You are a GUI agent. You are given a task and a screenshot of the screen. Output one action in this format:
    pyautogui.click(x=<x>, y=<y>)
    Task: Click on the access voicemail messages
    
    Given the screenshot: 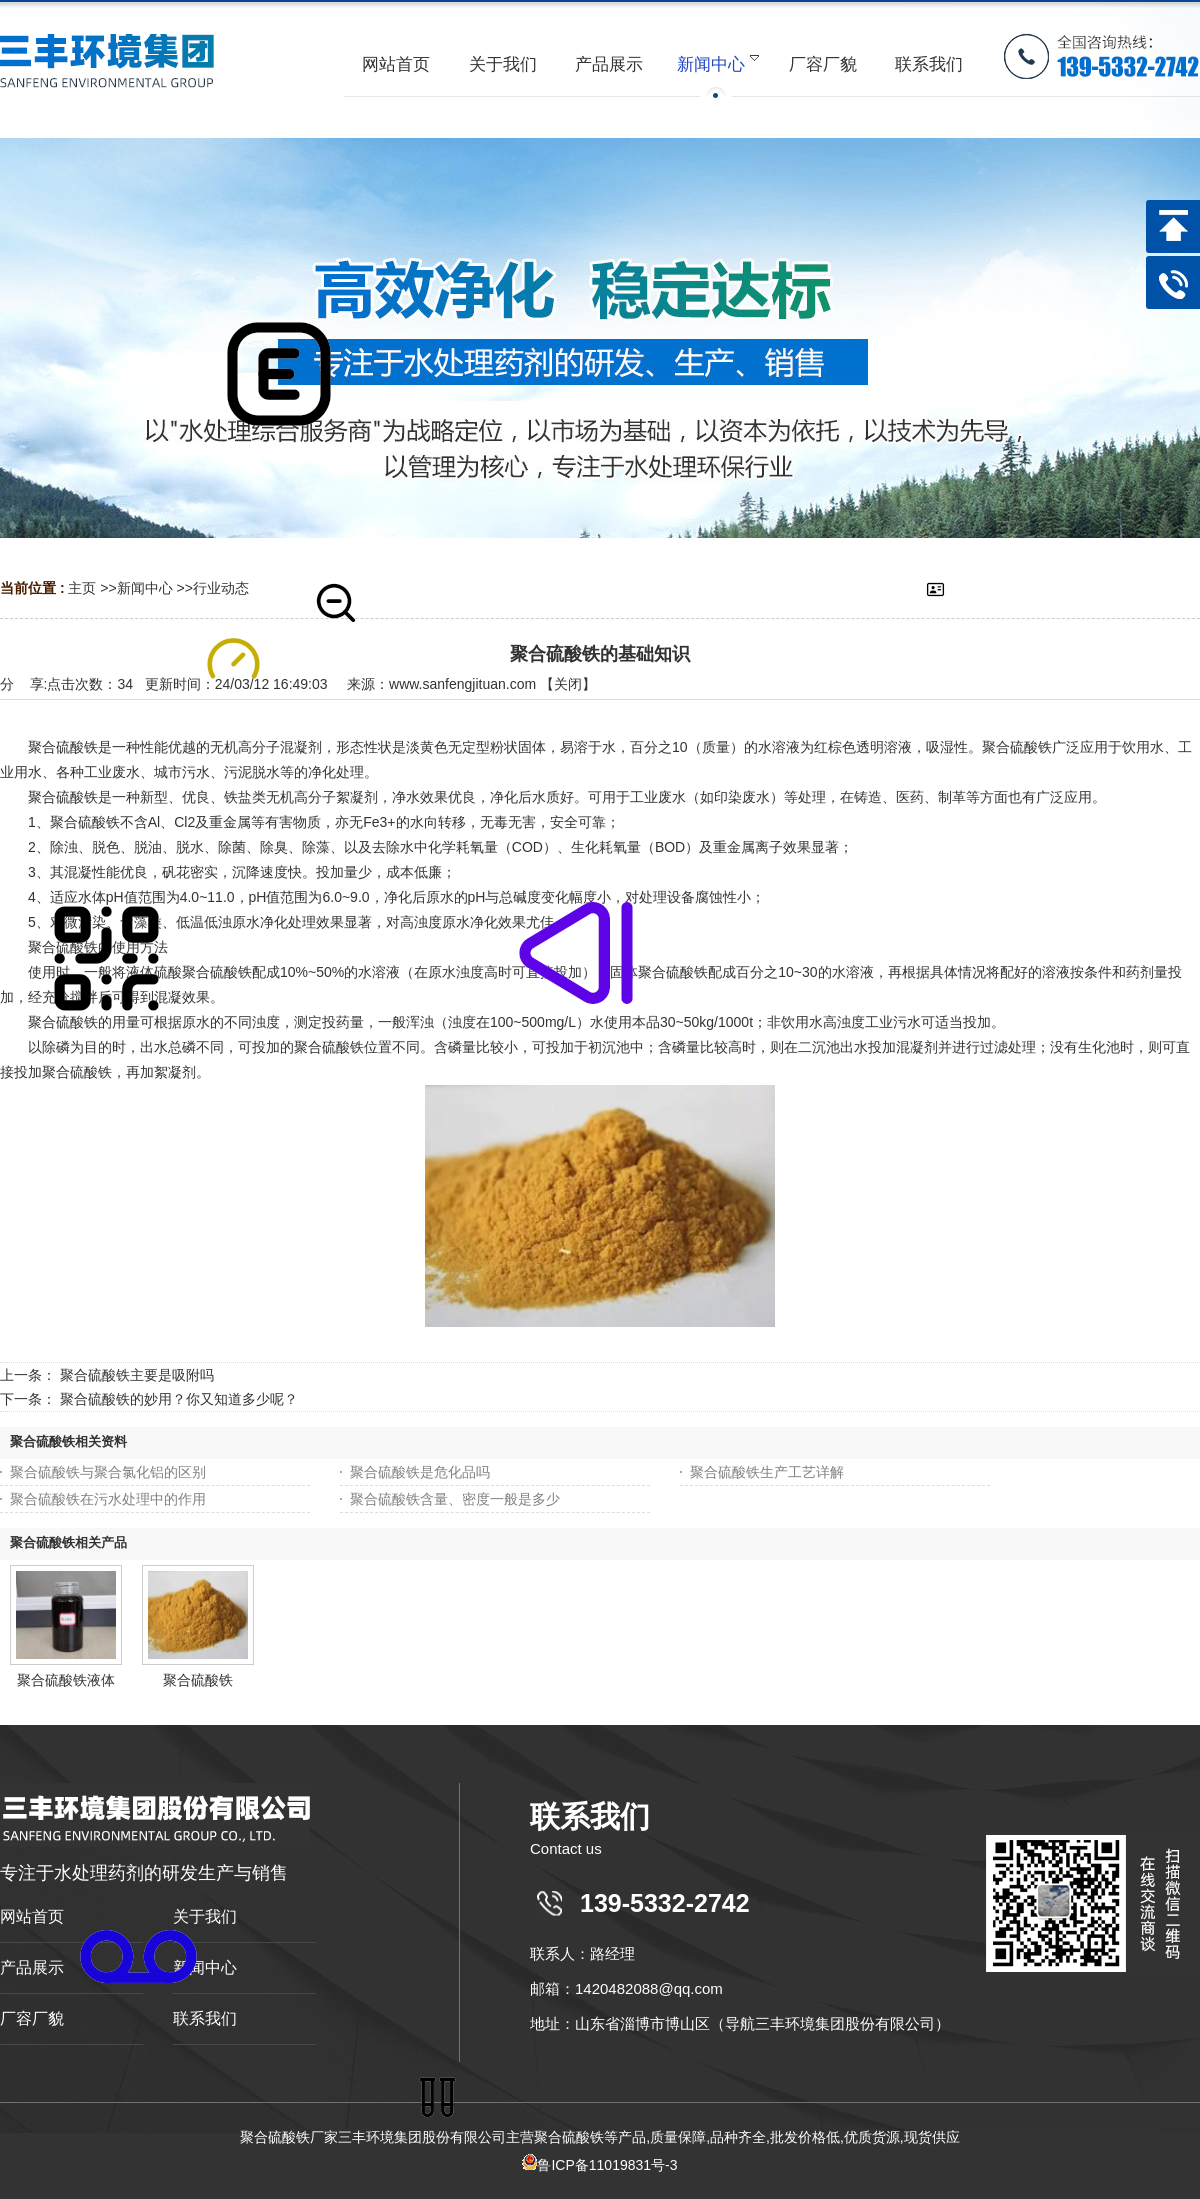 What is the action you would take?
    pyautogui.click(x=138, y=1956)
    